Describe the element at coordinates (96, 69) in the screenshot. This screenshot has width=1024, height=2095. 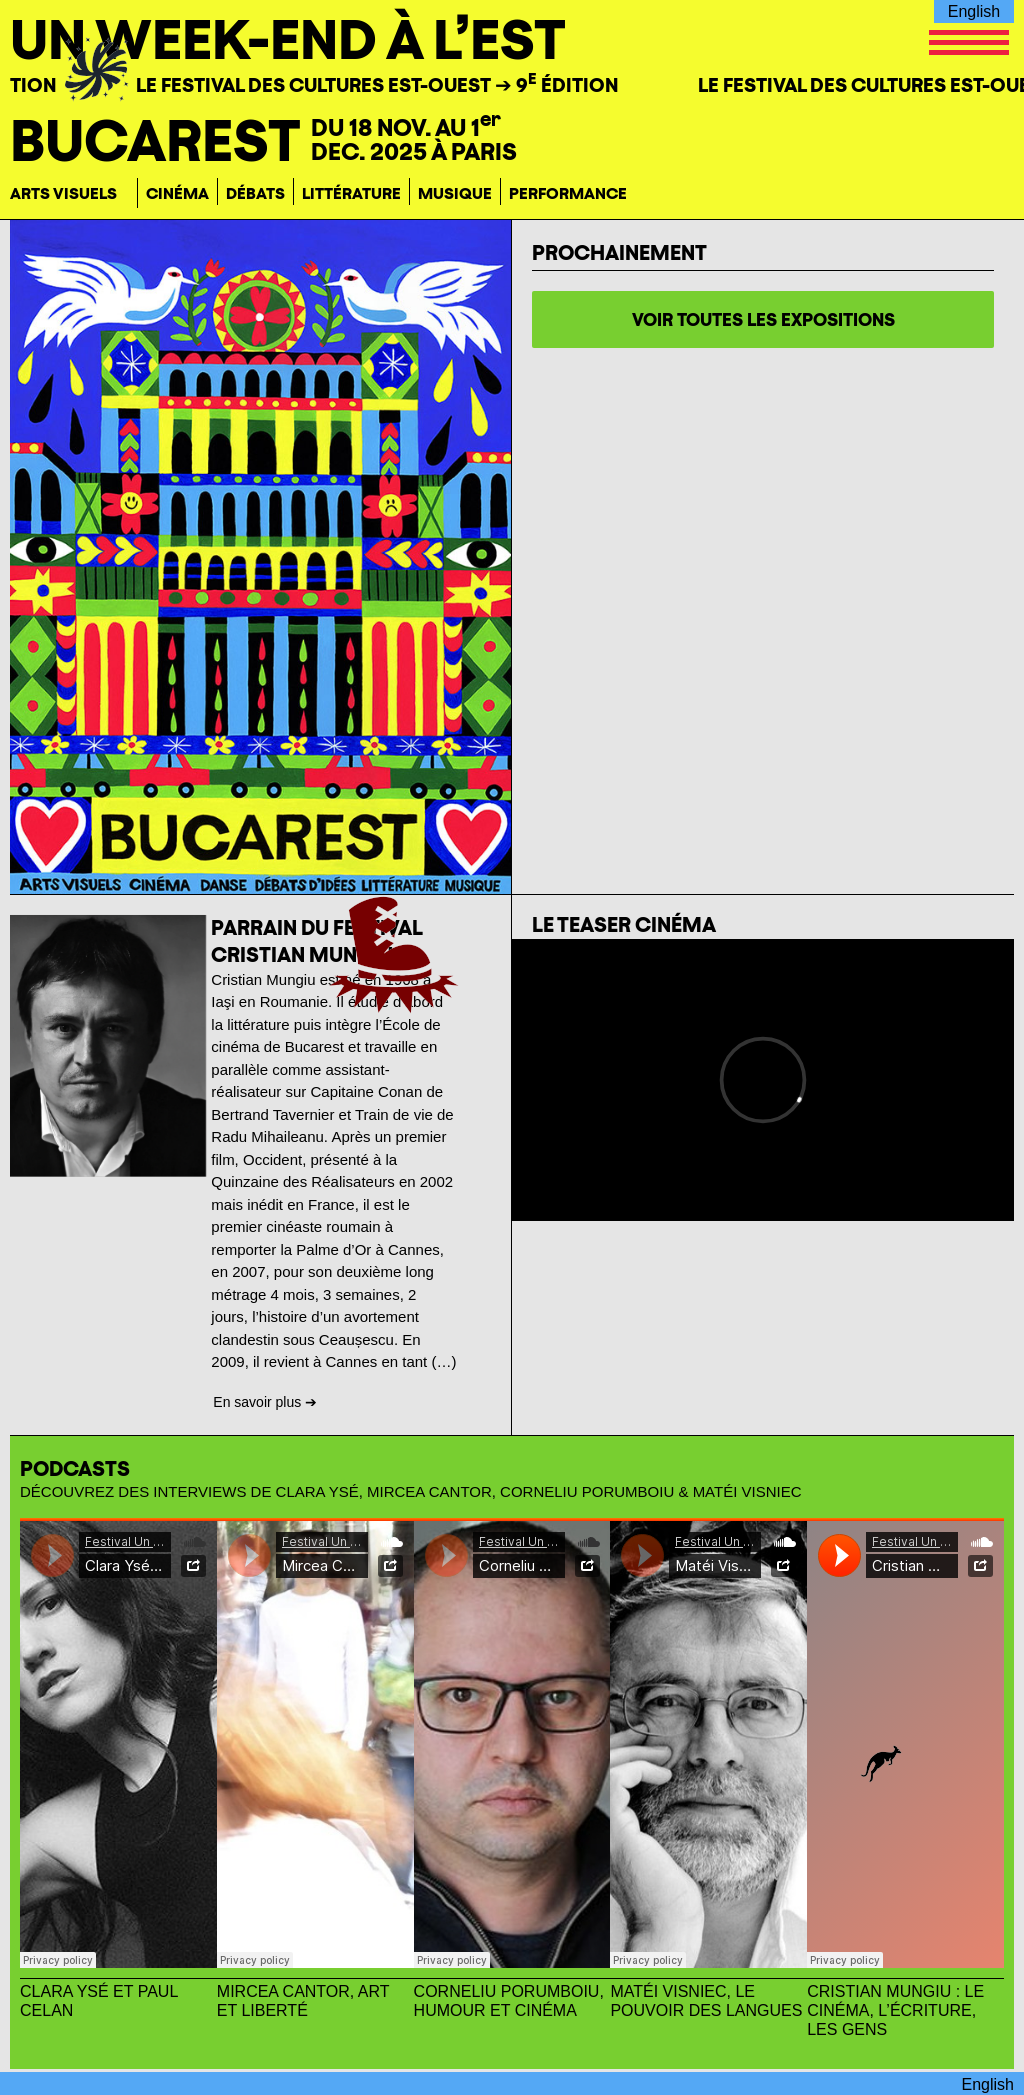
I see `access space or astronomy-themed content` at that location.